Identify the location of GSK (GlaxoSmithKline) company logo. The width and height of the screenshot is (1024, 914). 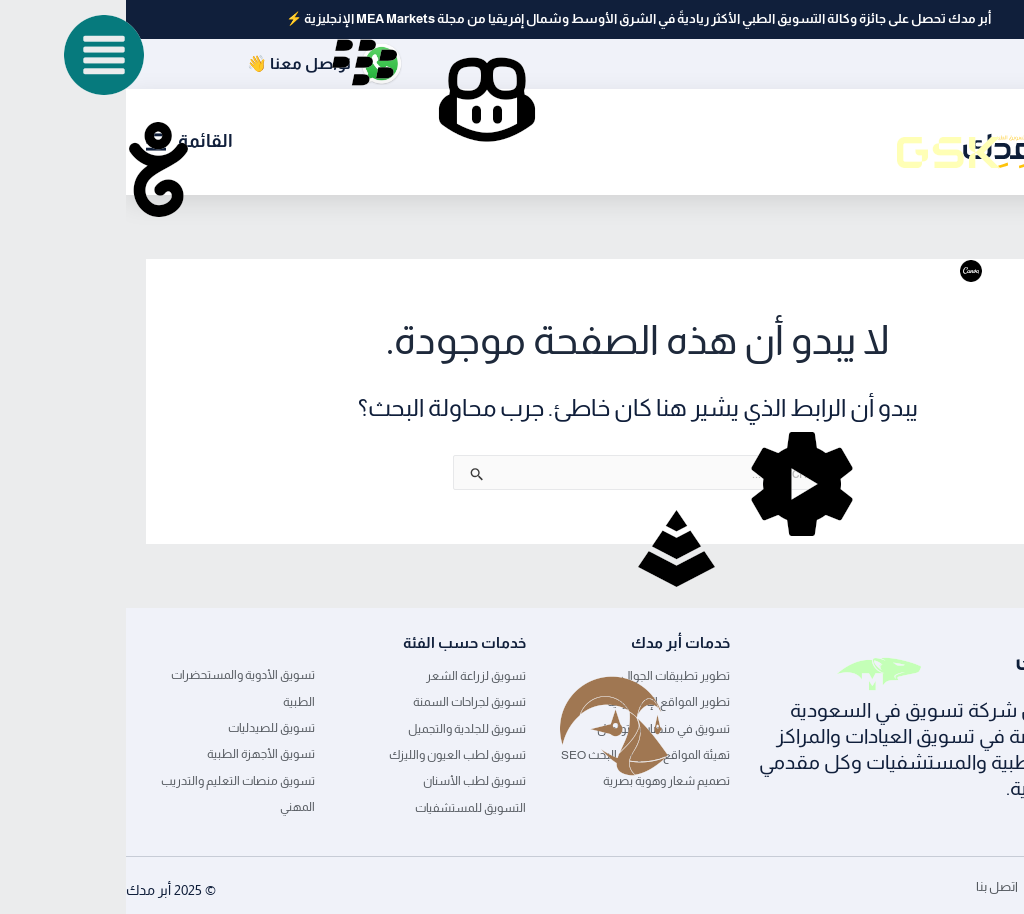
(948, 152).